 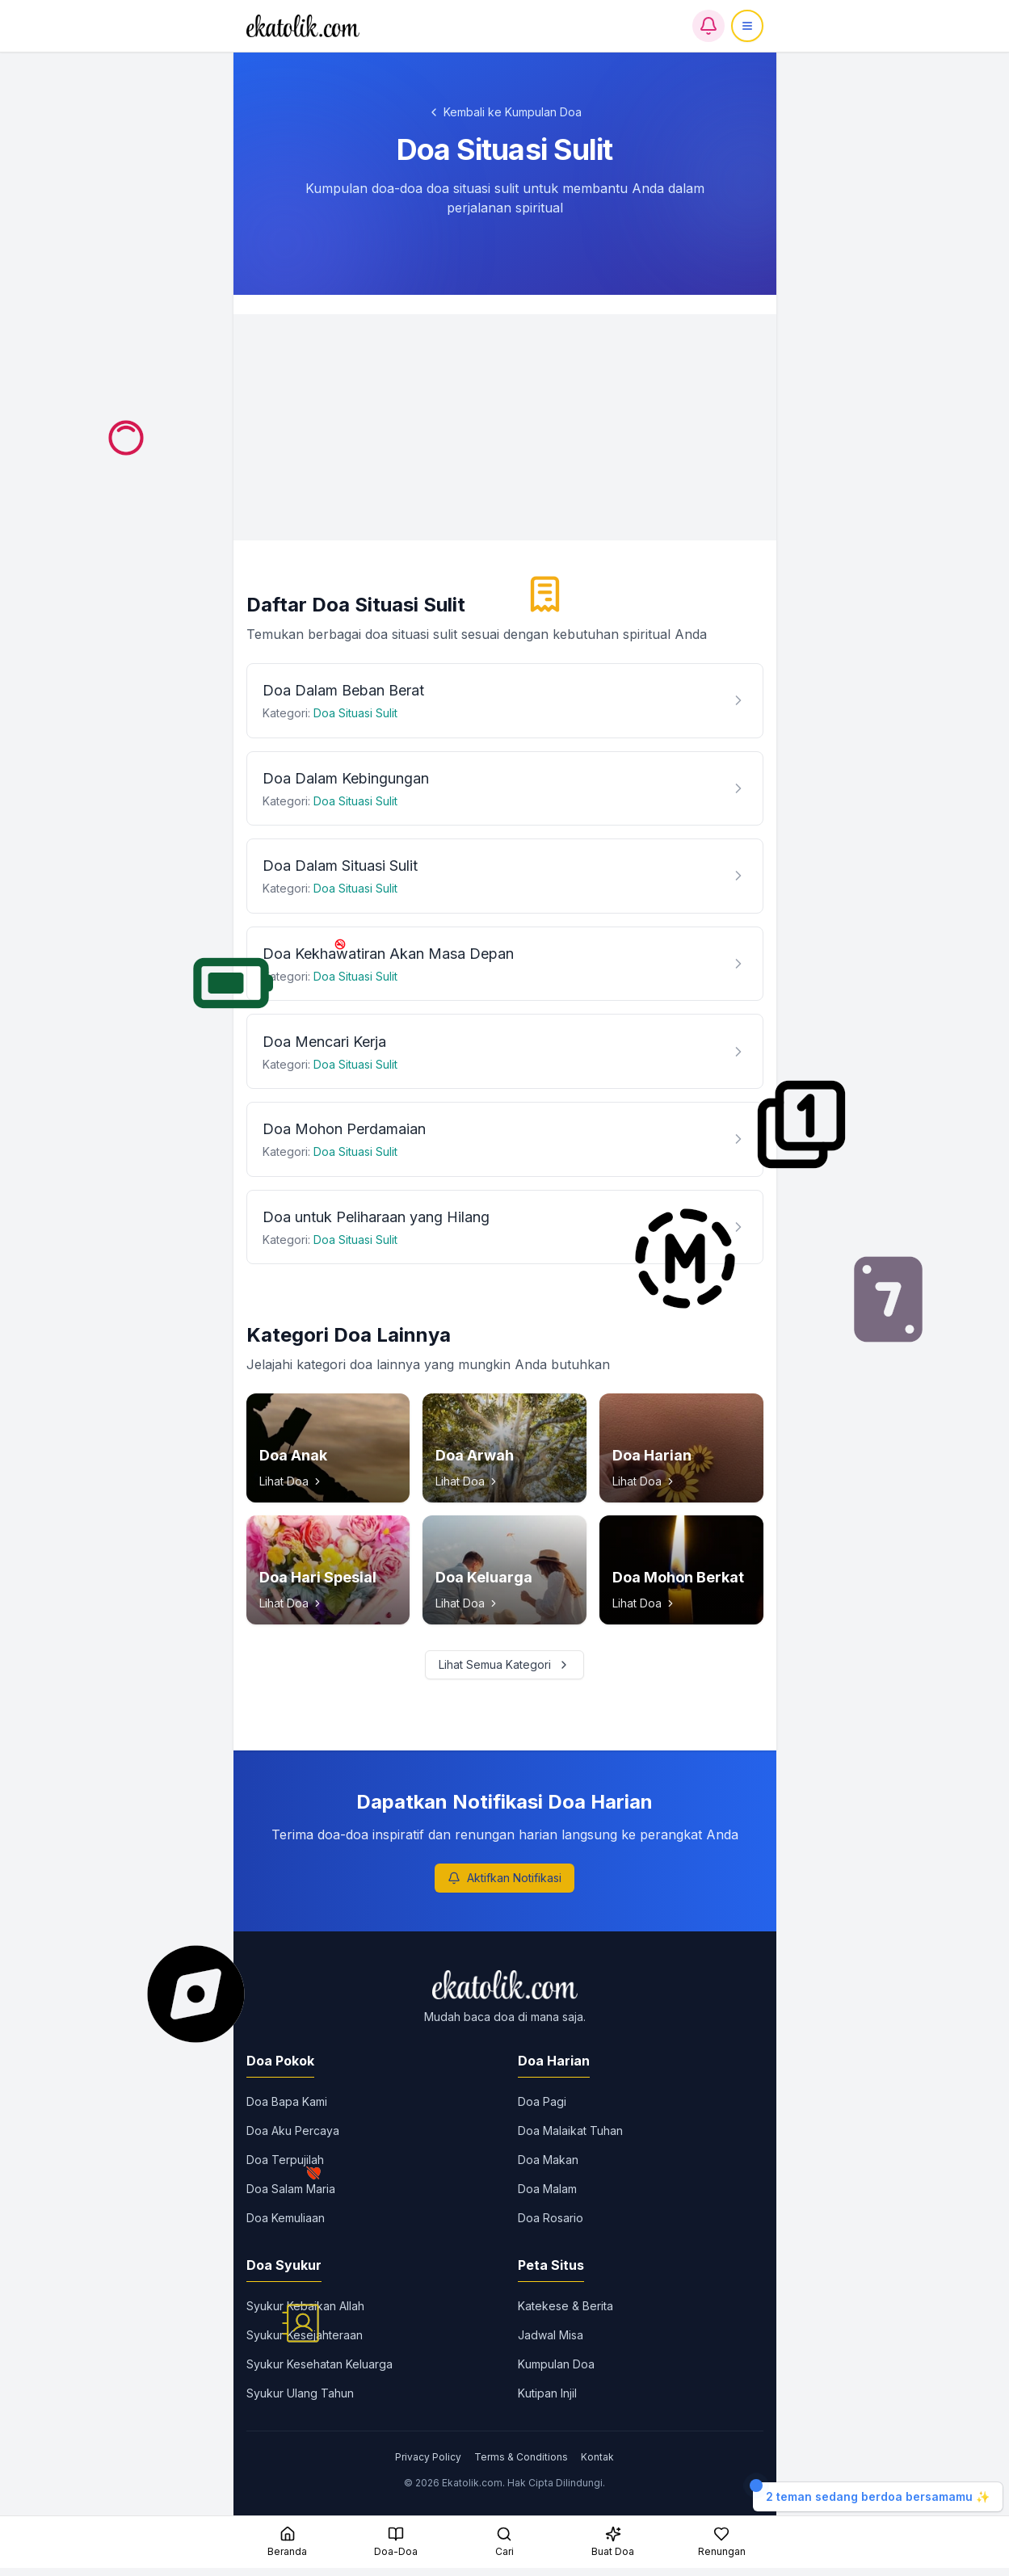 What do you see at coordinates (801, 1124) in the screenshot?
I see `view first item in a collection` at bounding box center [801, 1124].